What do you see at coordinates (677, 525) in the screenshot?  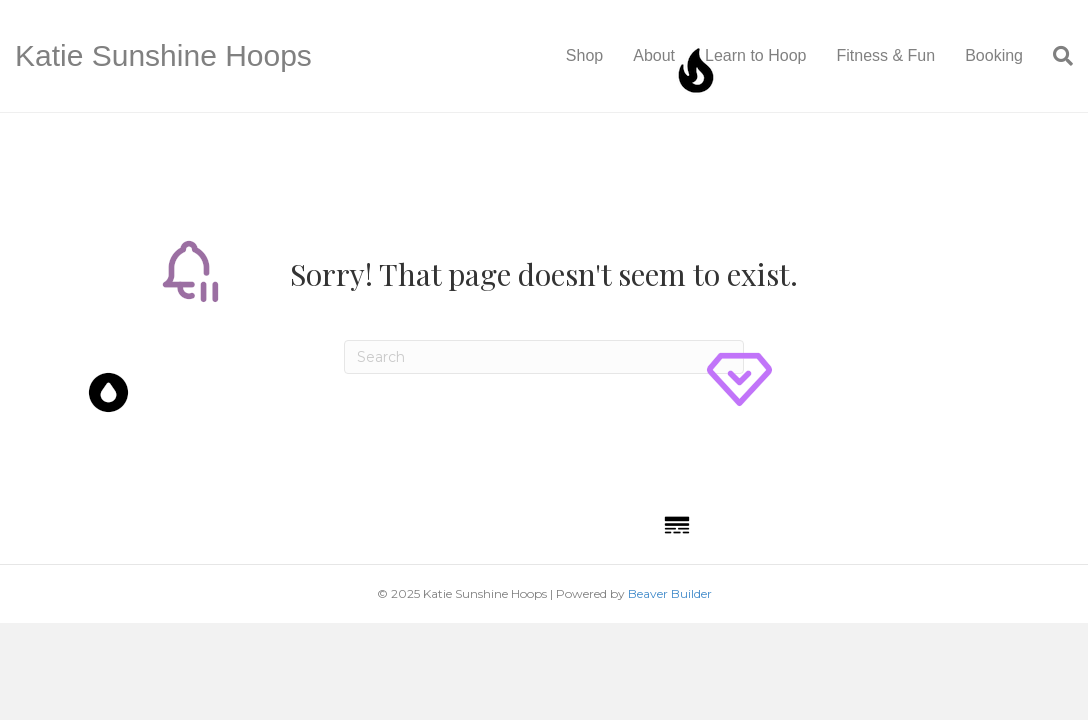 I see `adjust gradient or color fill settings` at bounding box center [677, 525].